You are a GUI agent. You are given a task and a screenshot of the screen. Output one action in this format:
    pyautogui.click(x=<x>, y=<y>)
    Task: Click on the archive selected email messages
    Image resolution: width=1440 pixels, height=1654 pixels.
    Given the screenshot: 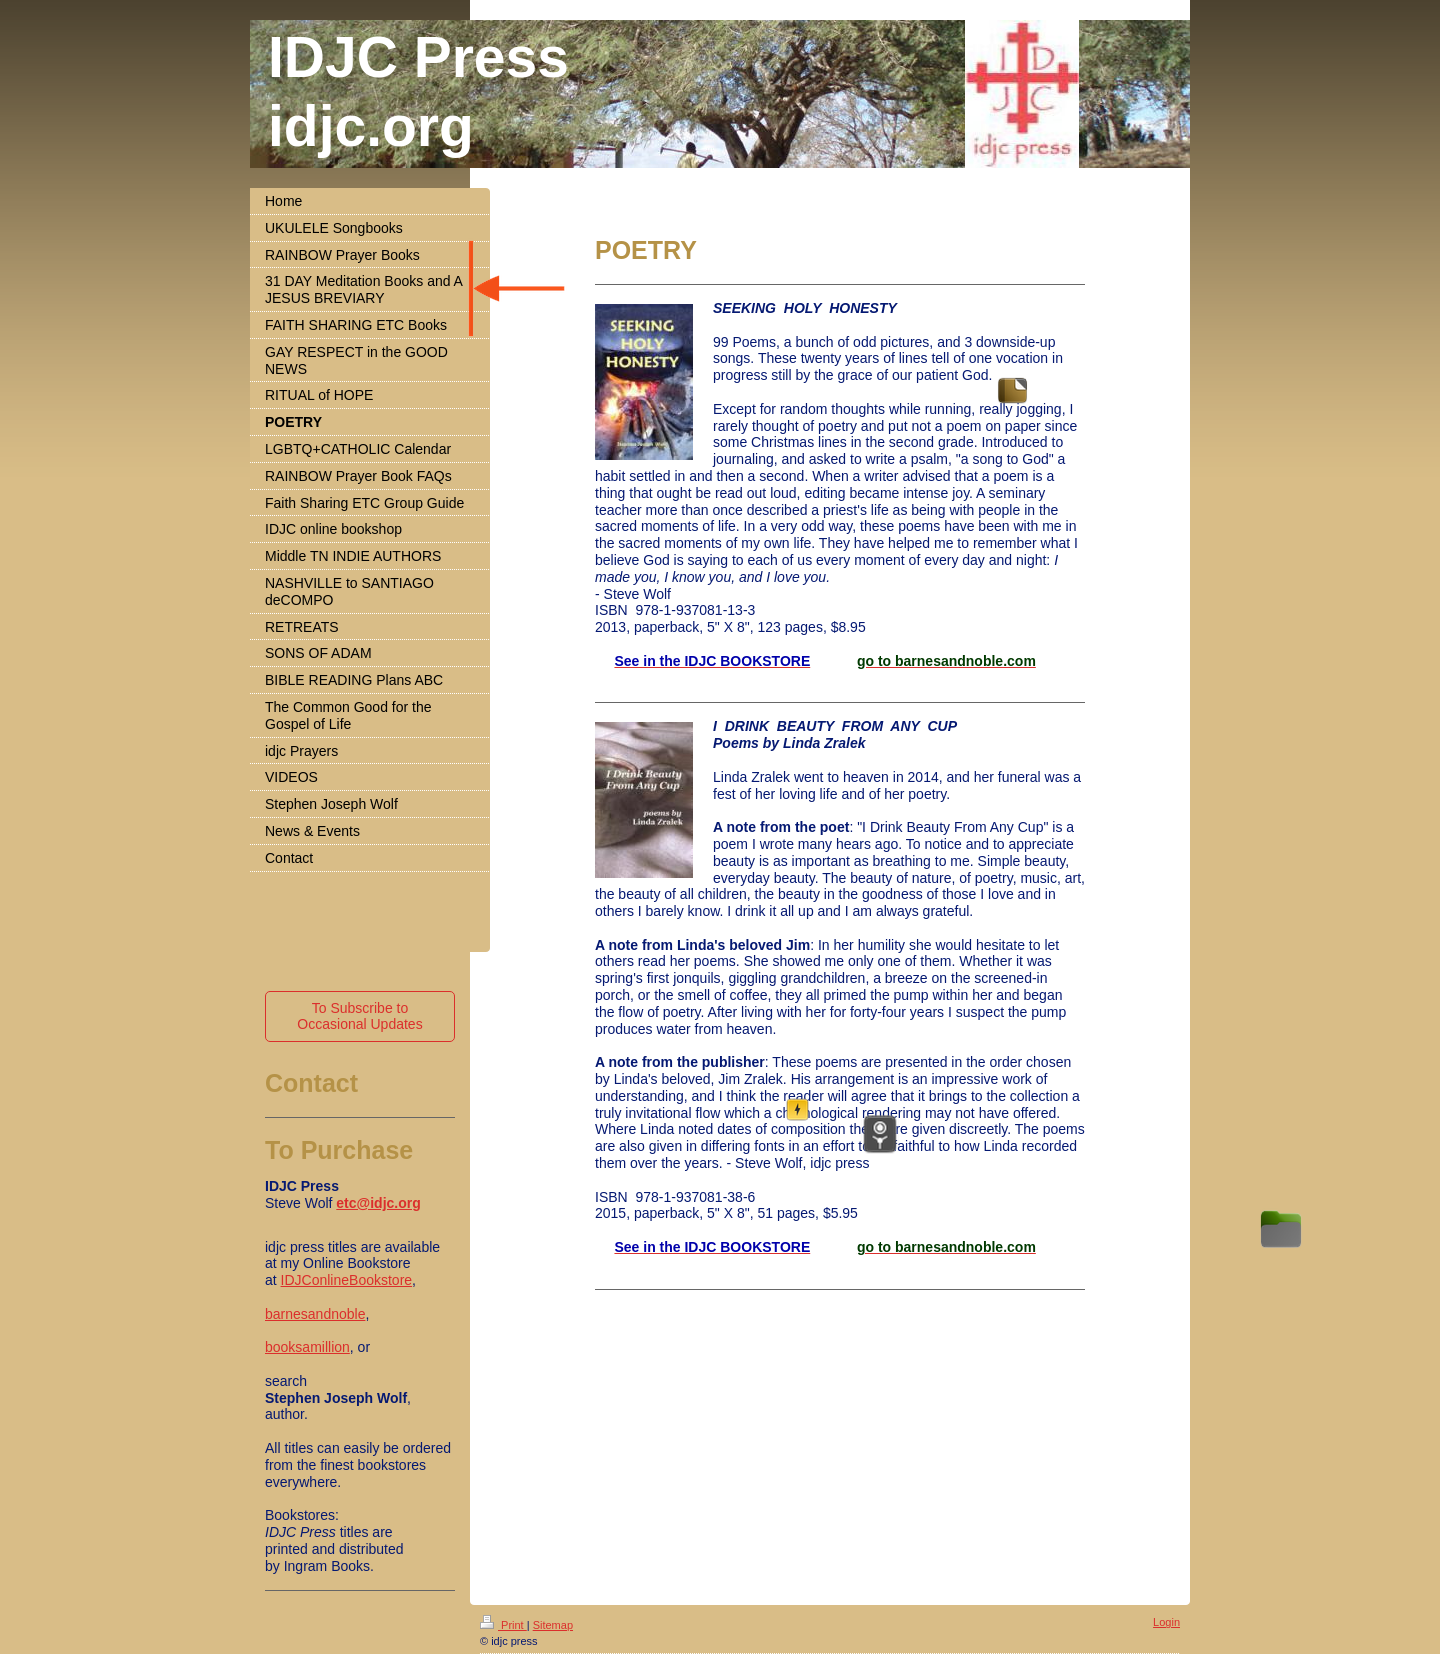 What is the action you would take?
    pyautogui.click(x=880, y=1134)
    